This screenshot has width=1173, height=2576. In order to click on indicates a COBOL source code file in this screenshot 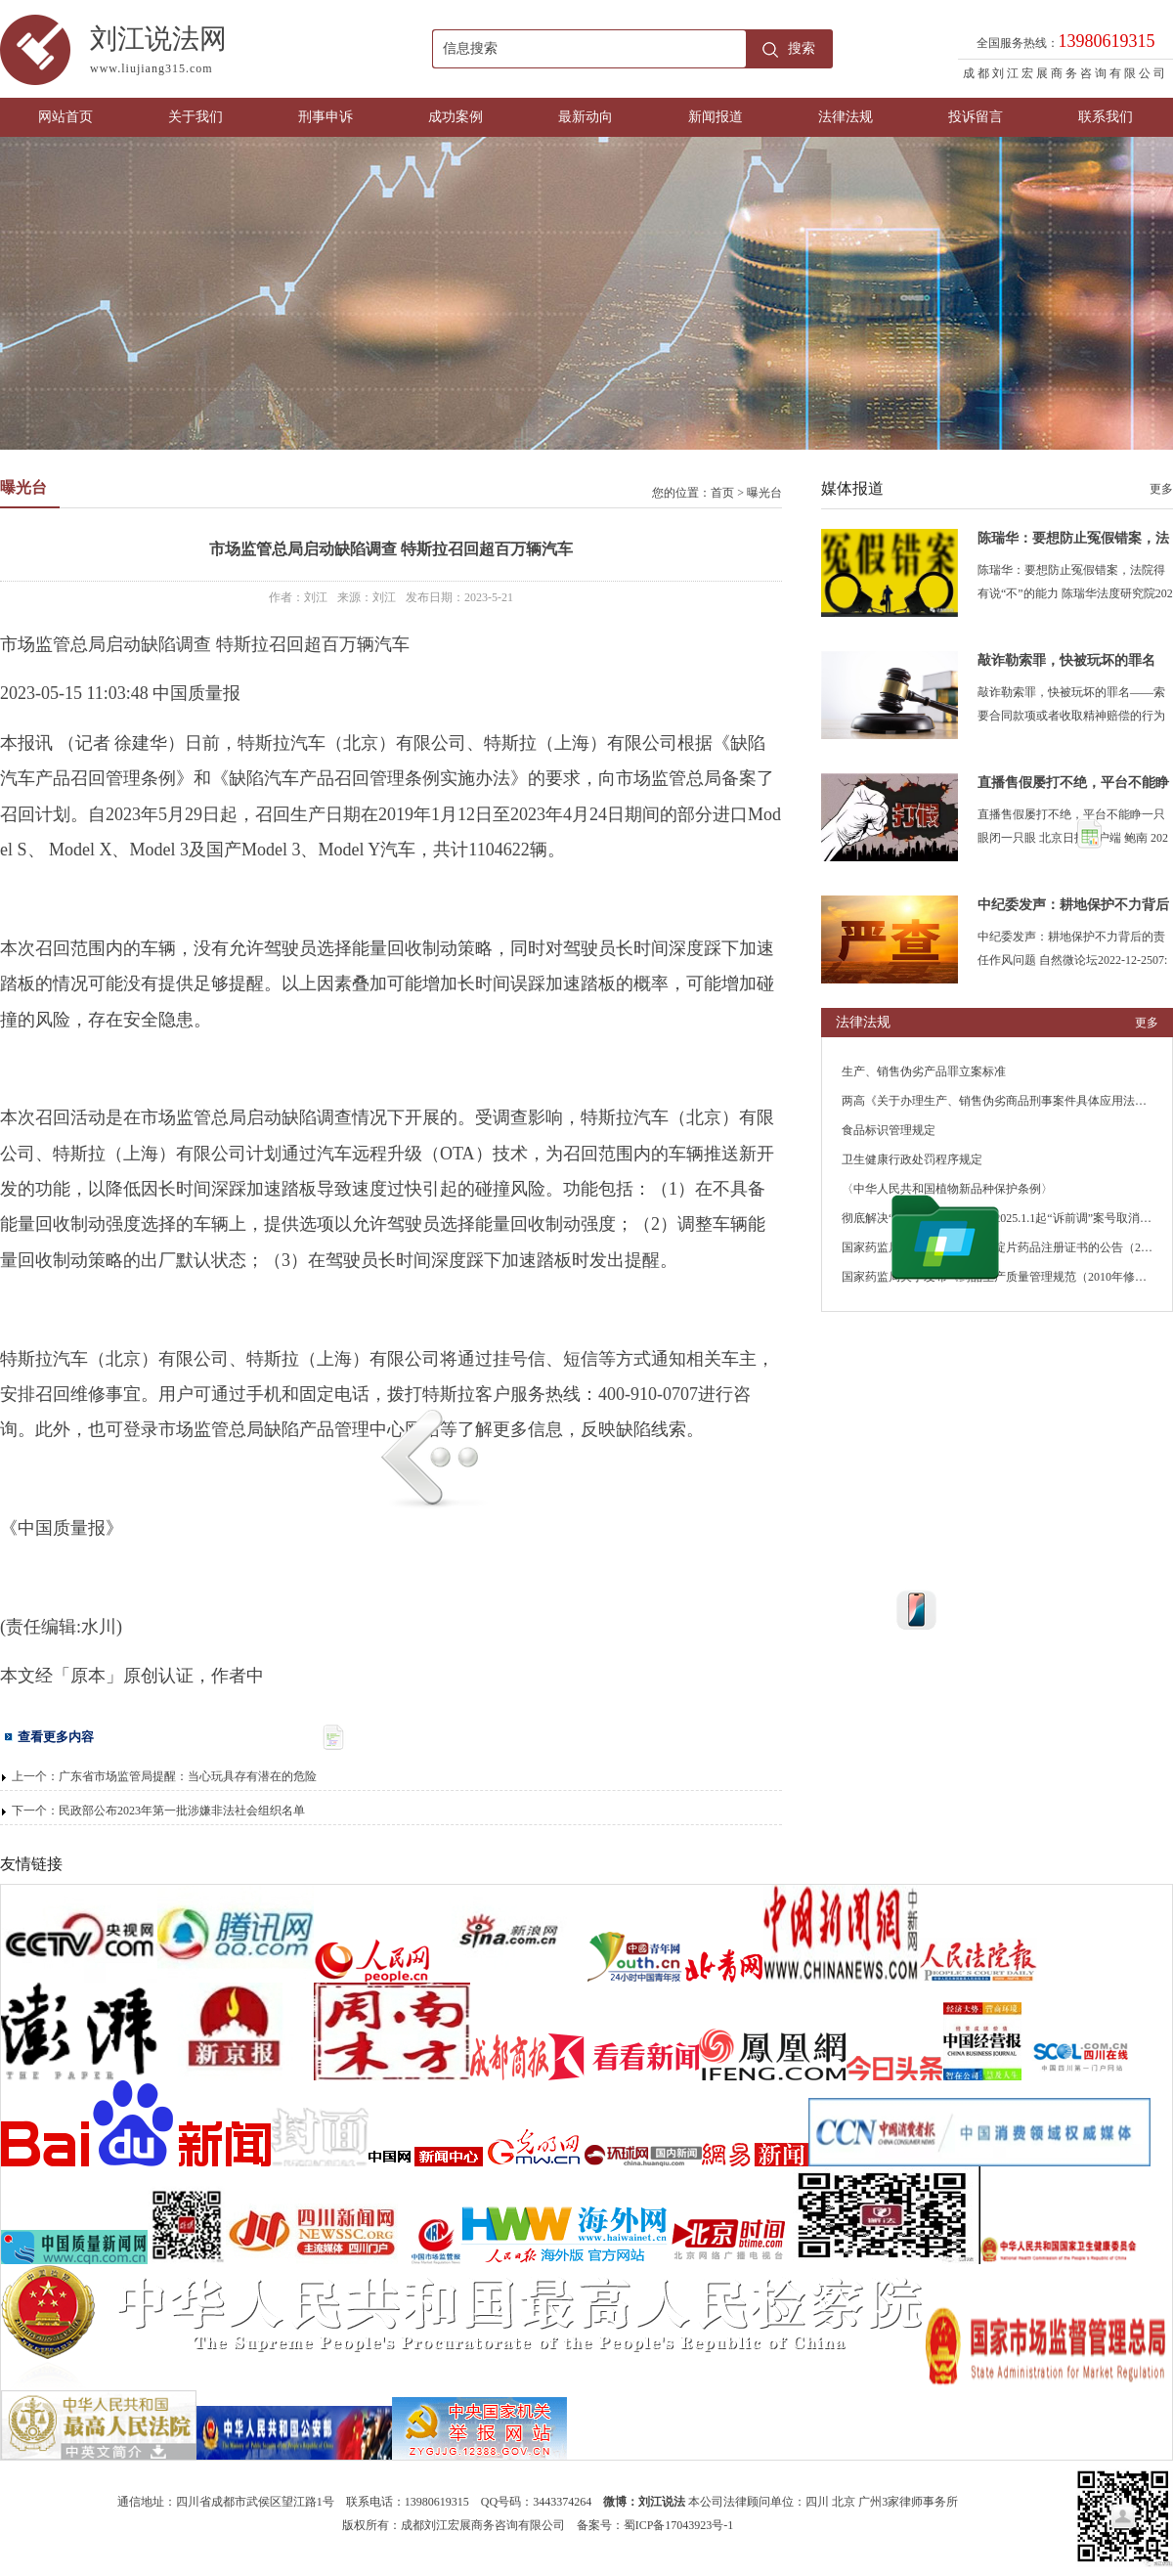, I will do `click(333, 1737)`.